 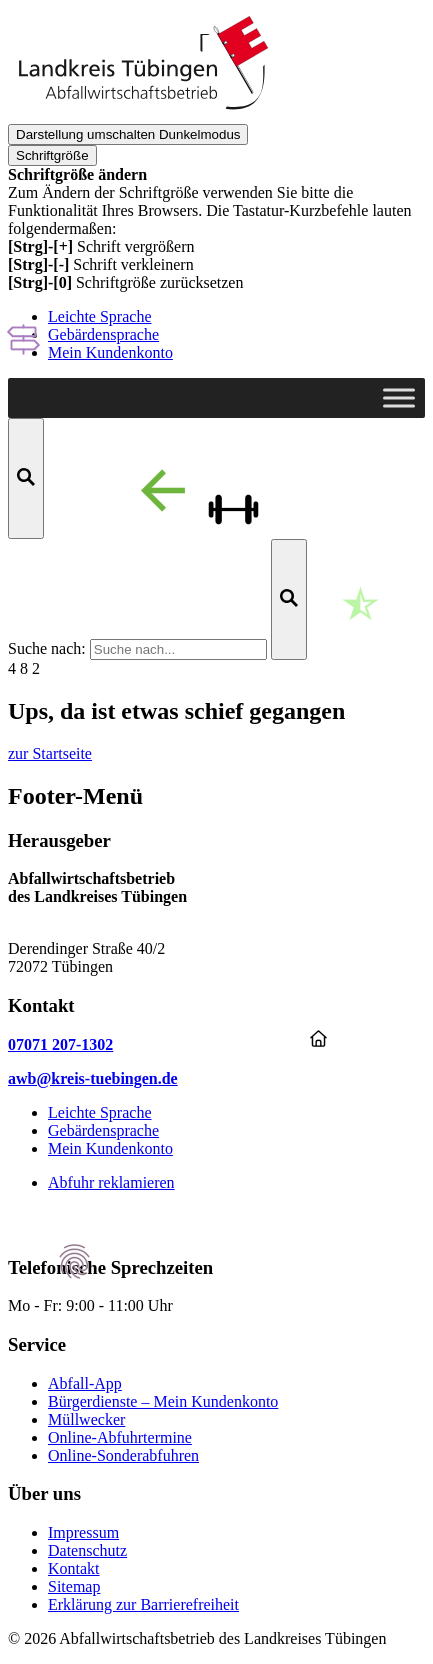 I want to click on go back to the previous screen, so click(x=163, y=490).